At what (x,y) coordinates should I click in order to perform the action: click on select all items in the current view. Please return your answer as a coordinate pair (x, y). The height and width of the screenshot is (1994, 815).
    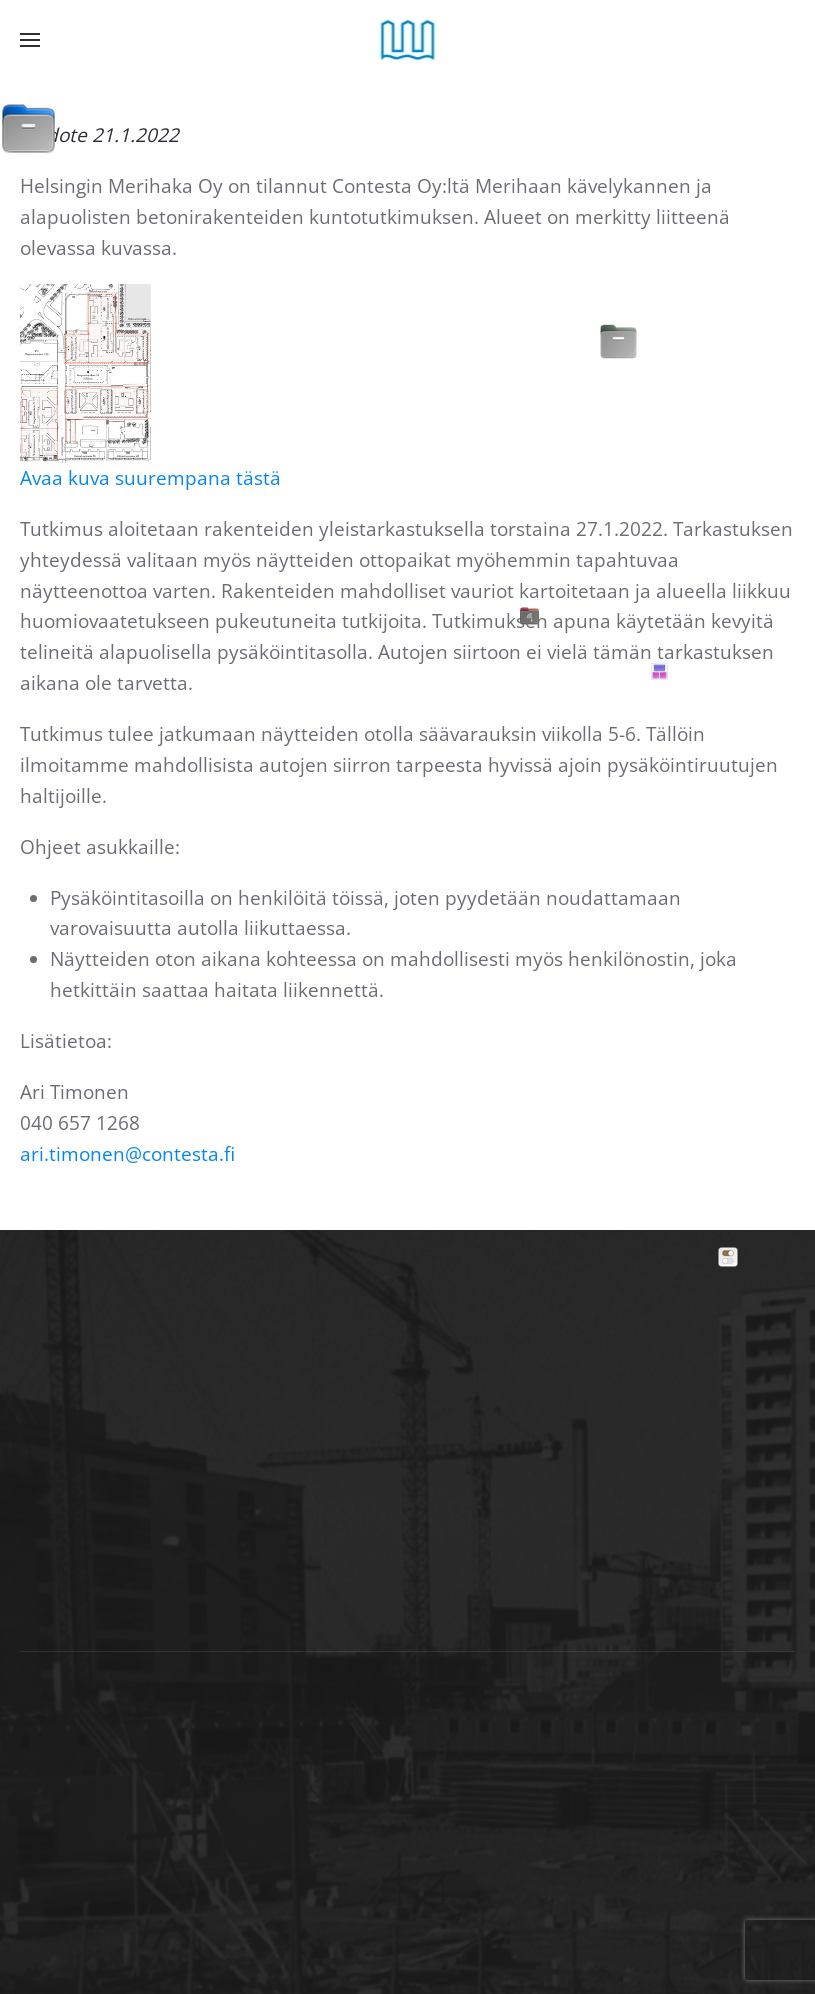
    Looking at the image, I should click on (659, 671).